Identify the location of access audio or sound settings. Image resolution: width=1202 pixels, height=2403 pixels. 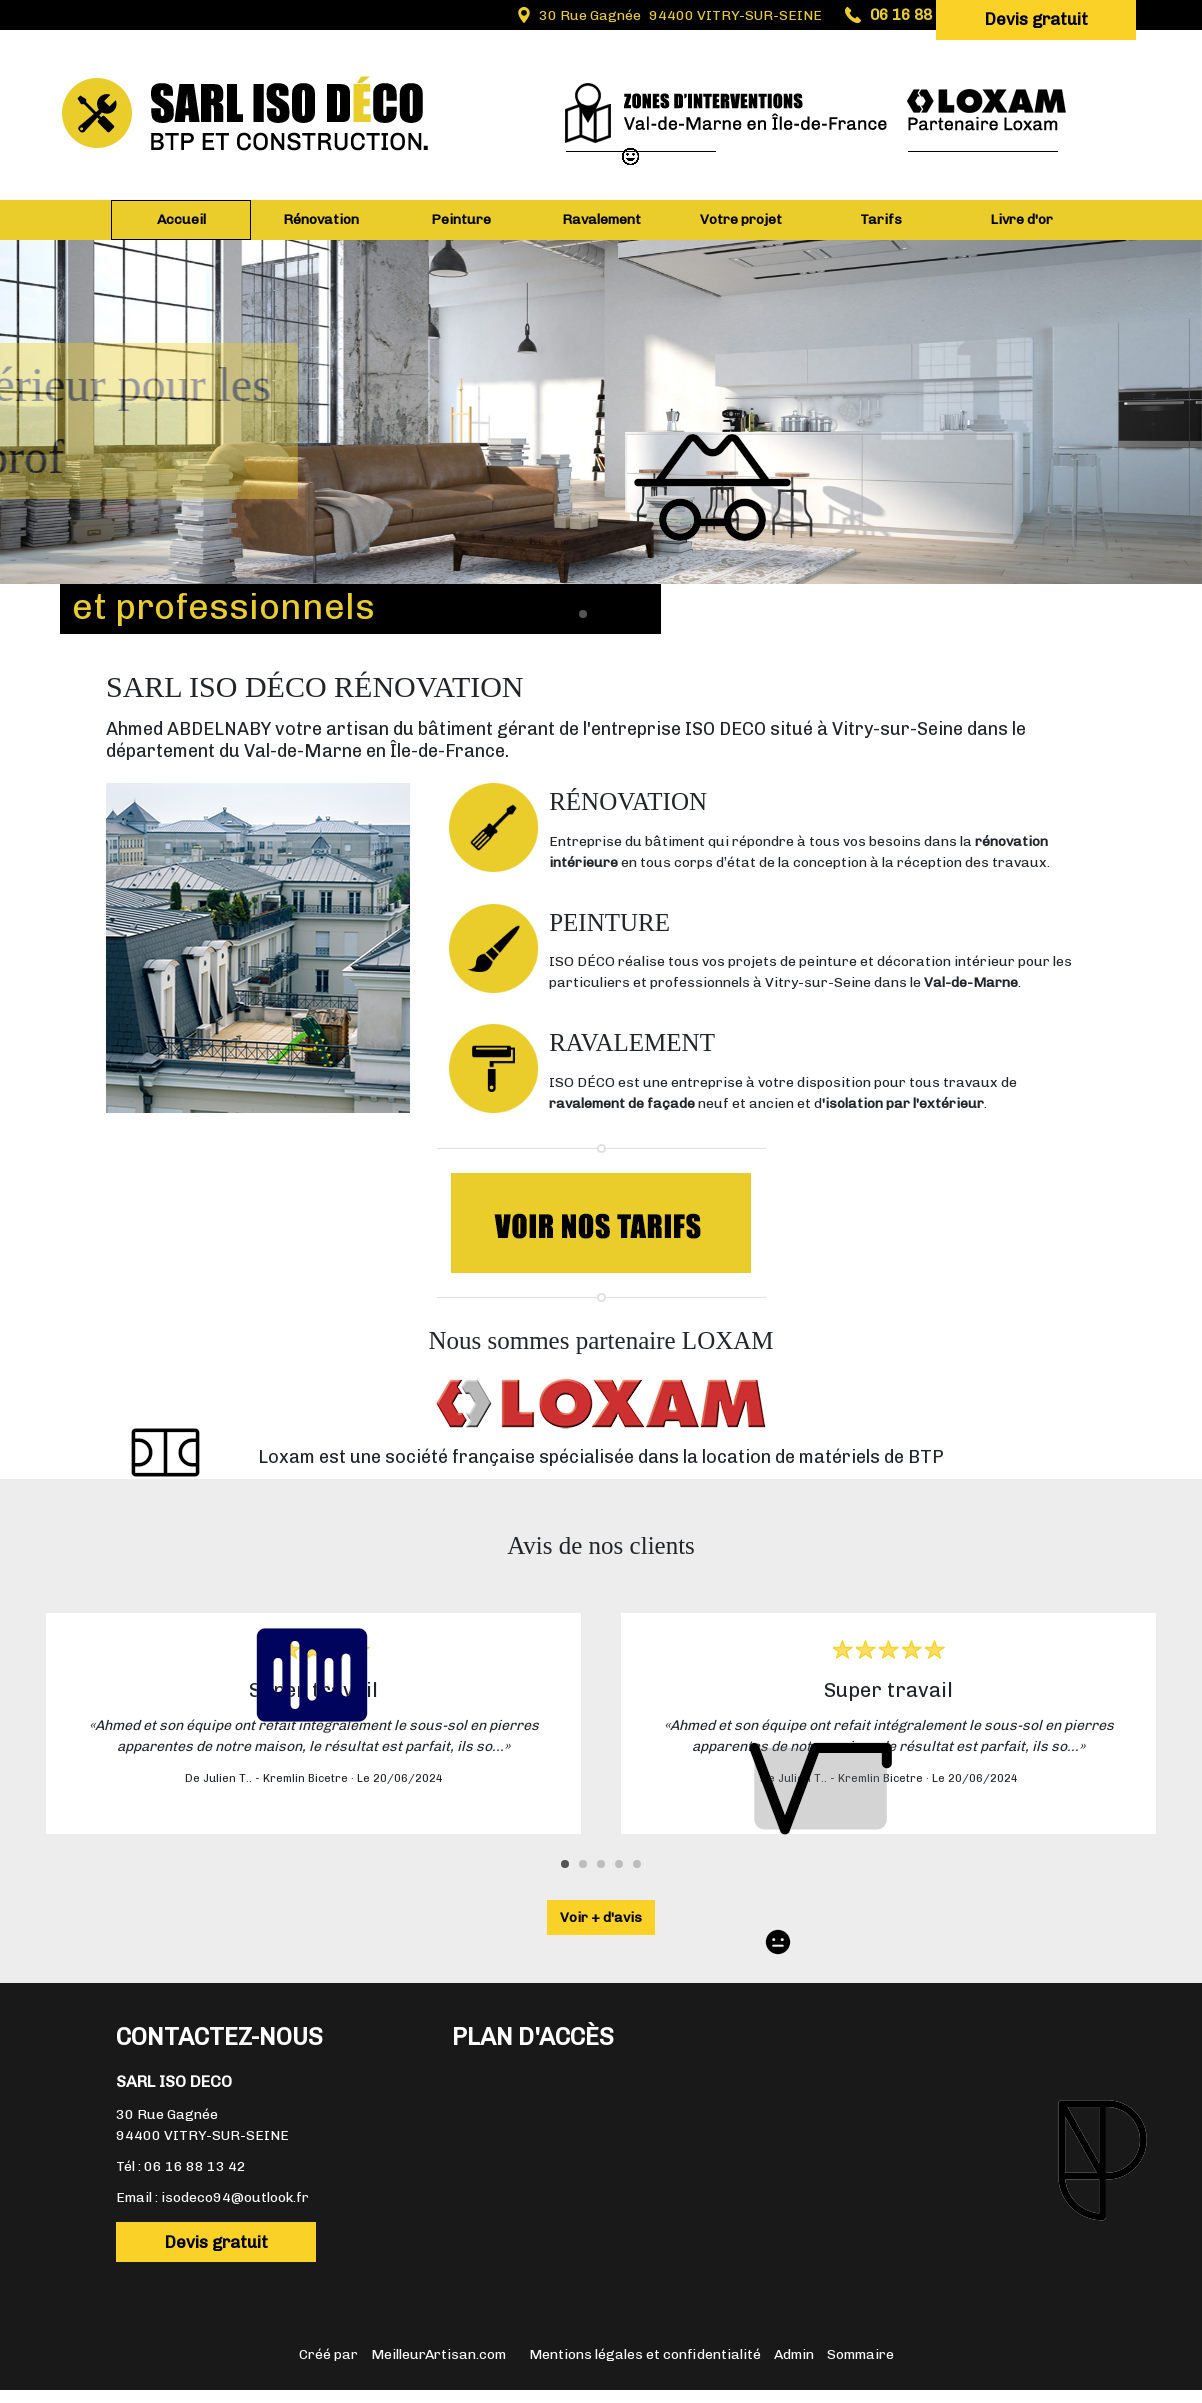
(312, 1675).